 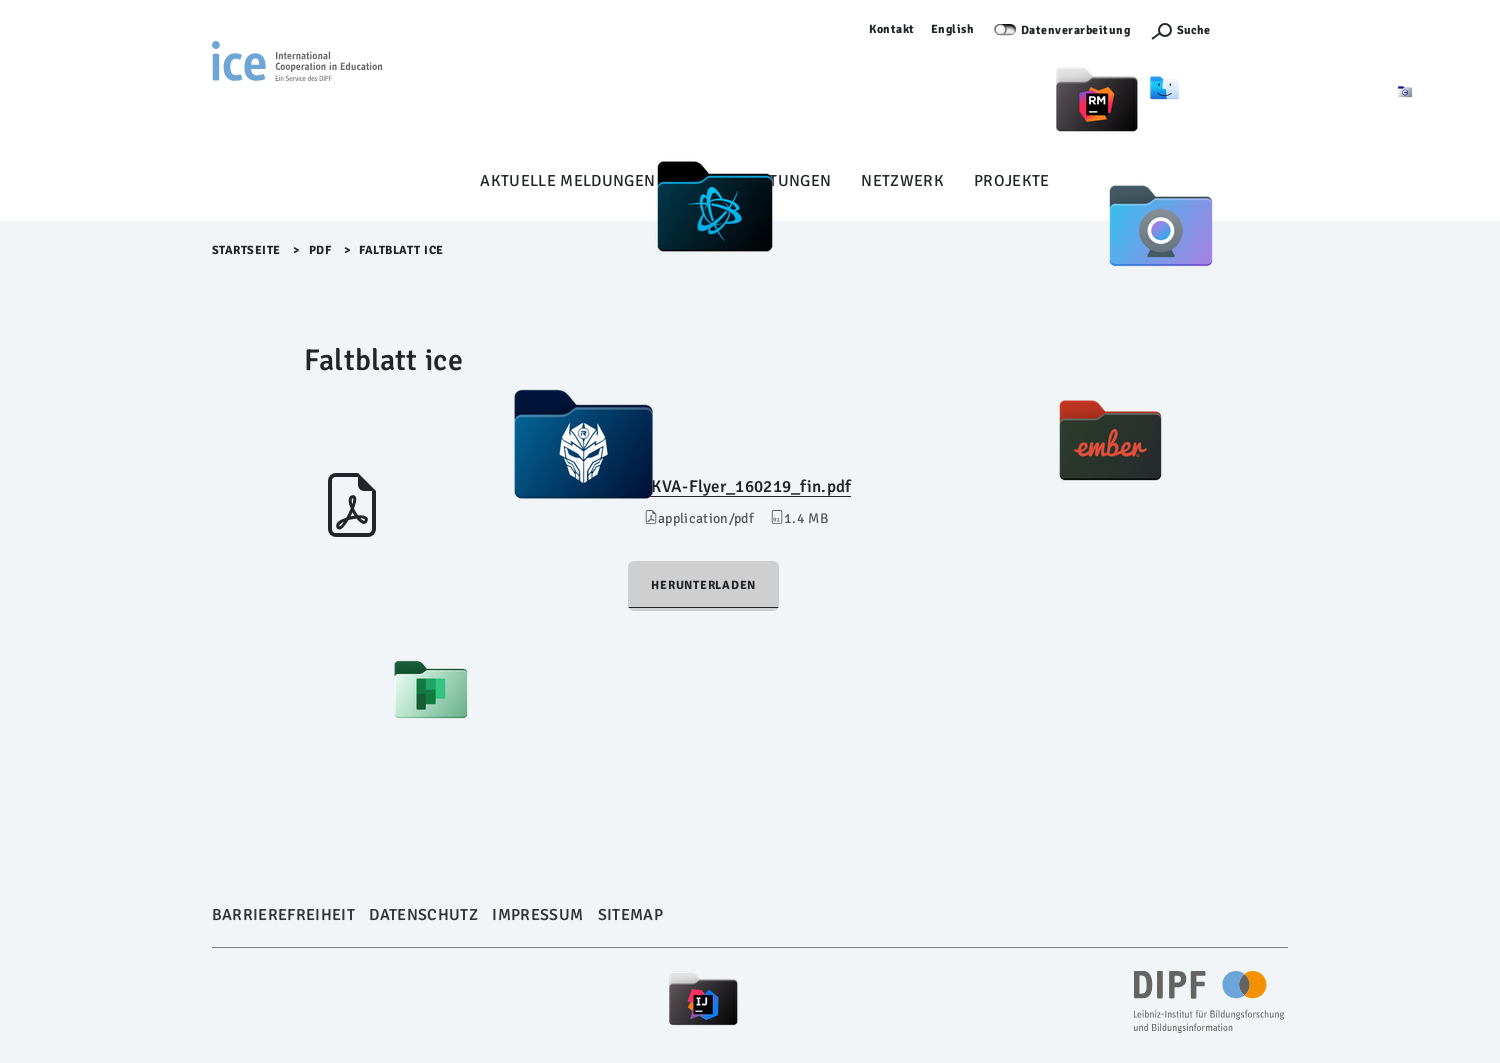 I want to click on folder containing webcam recordings or video chat files, so click(x=1160, y=228).